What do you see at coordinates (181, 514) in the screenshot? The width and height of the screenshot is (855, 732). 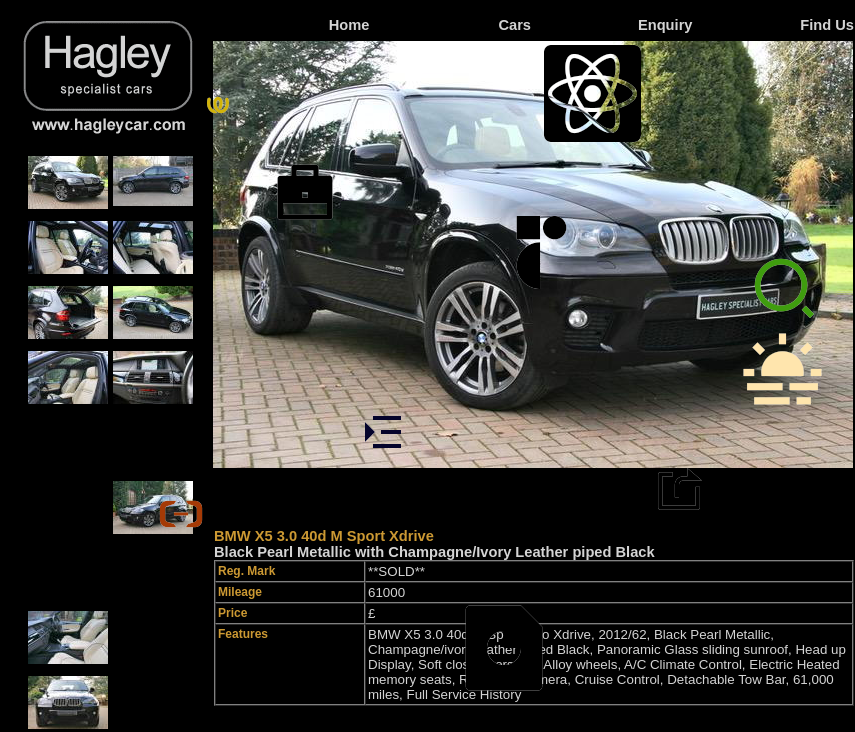 I see `alibaba cloud services logo` at bounding box center [181, 514].